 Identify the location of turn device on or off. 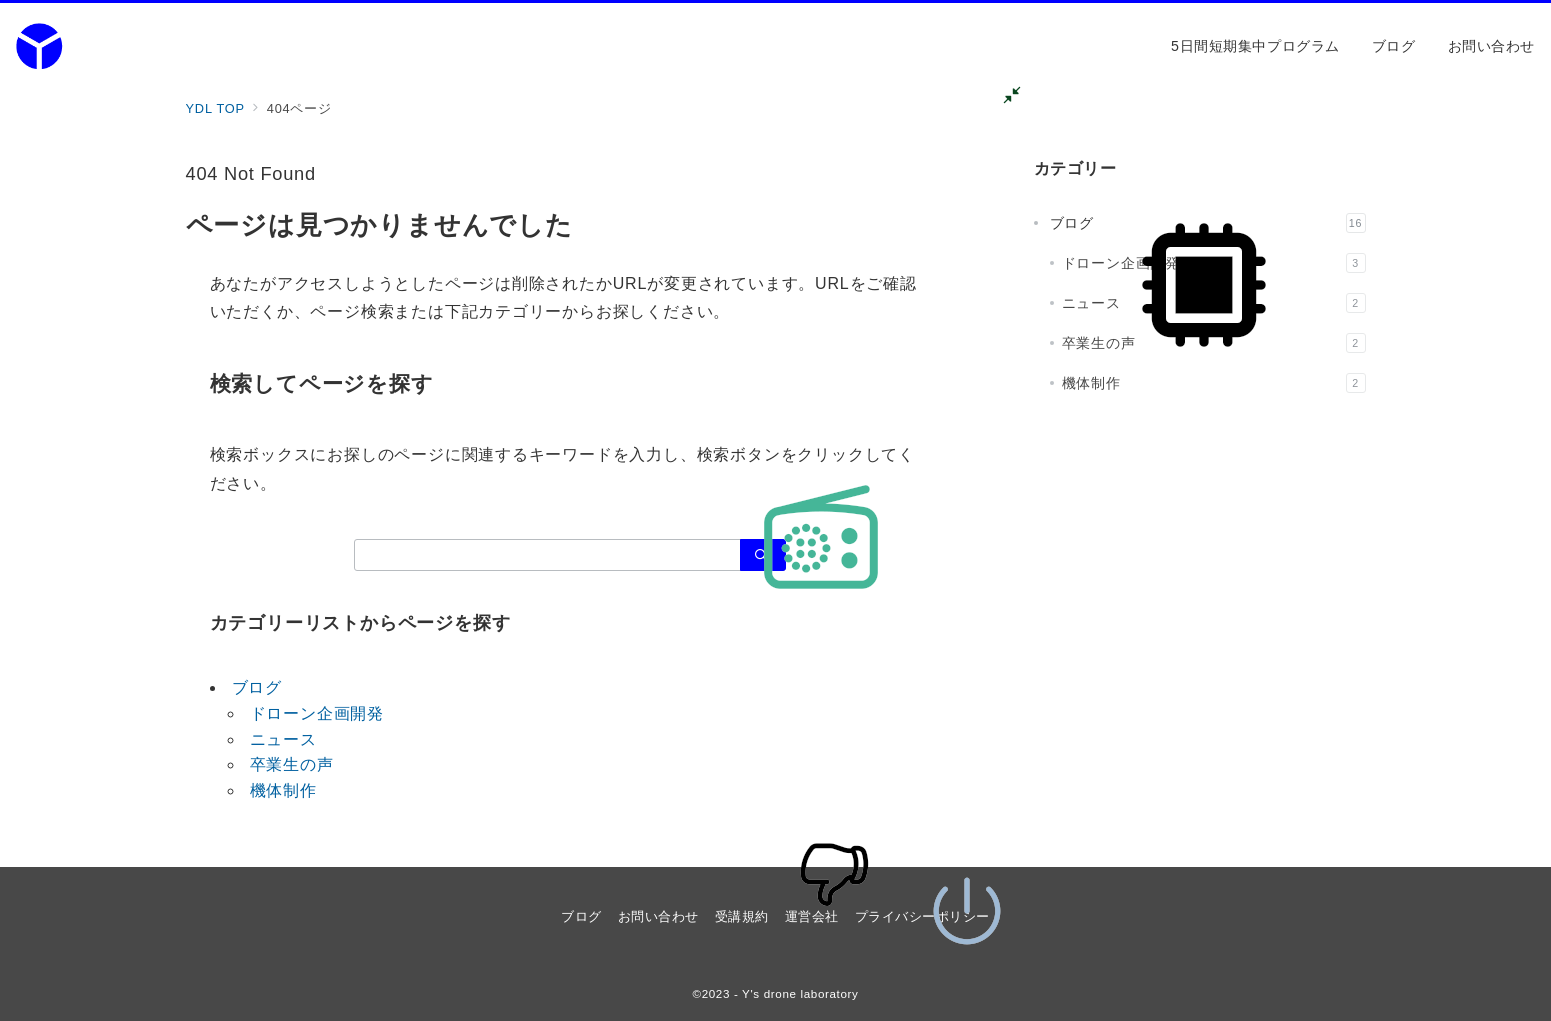
(967, 911).